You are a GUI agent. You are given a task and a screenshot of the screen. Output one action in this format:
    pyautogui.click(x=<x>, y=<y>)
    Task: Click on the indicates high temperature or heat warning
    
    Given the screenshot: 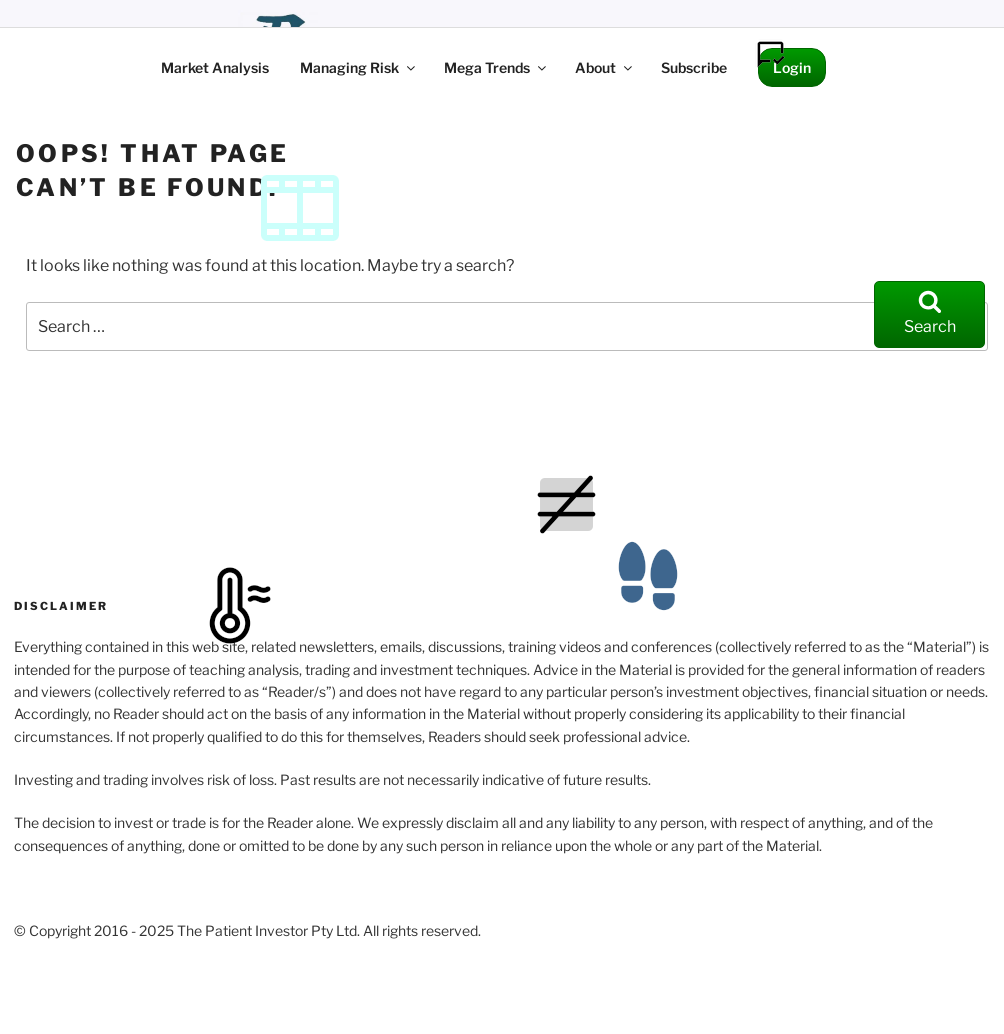 What is the action you would take?
    pyautogui.click(x=232, y=605)
    